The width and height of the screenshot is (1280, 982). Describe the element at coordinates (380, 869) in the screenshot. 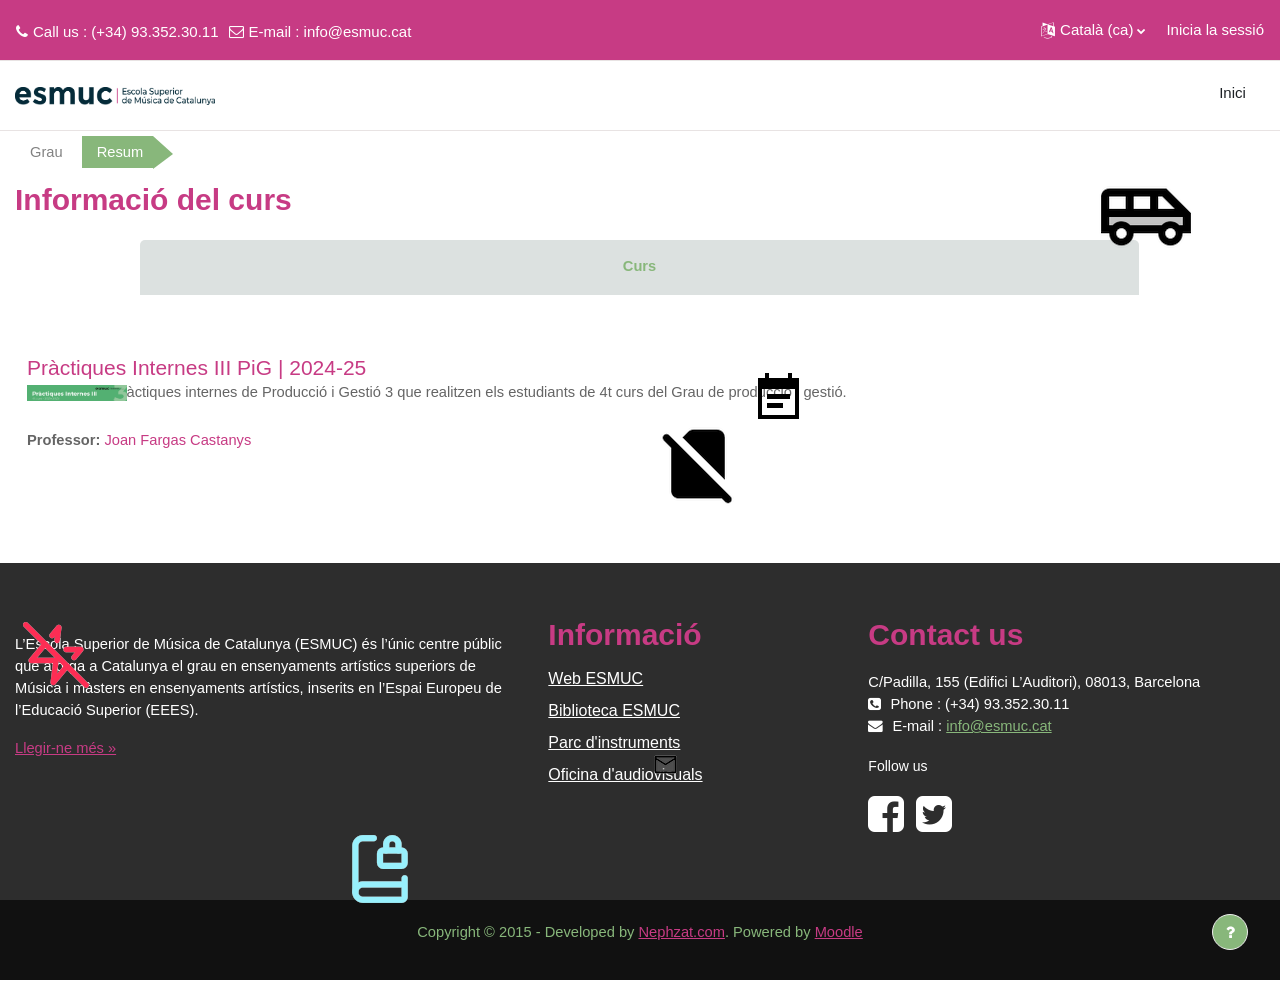

I see `access a protected or locked document` at that location.